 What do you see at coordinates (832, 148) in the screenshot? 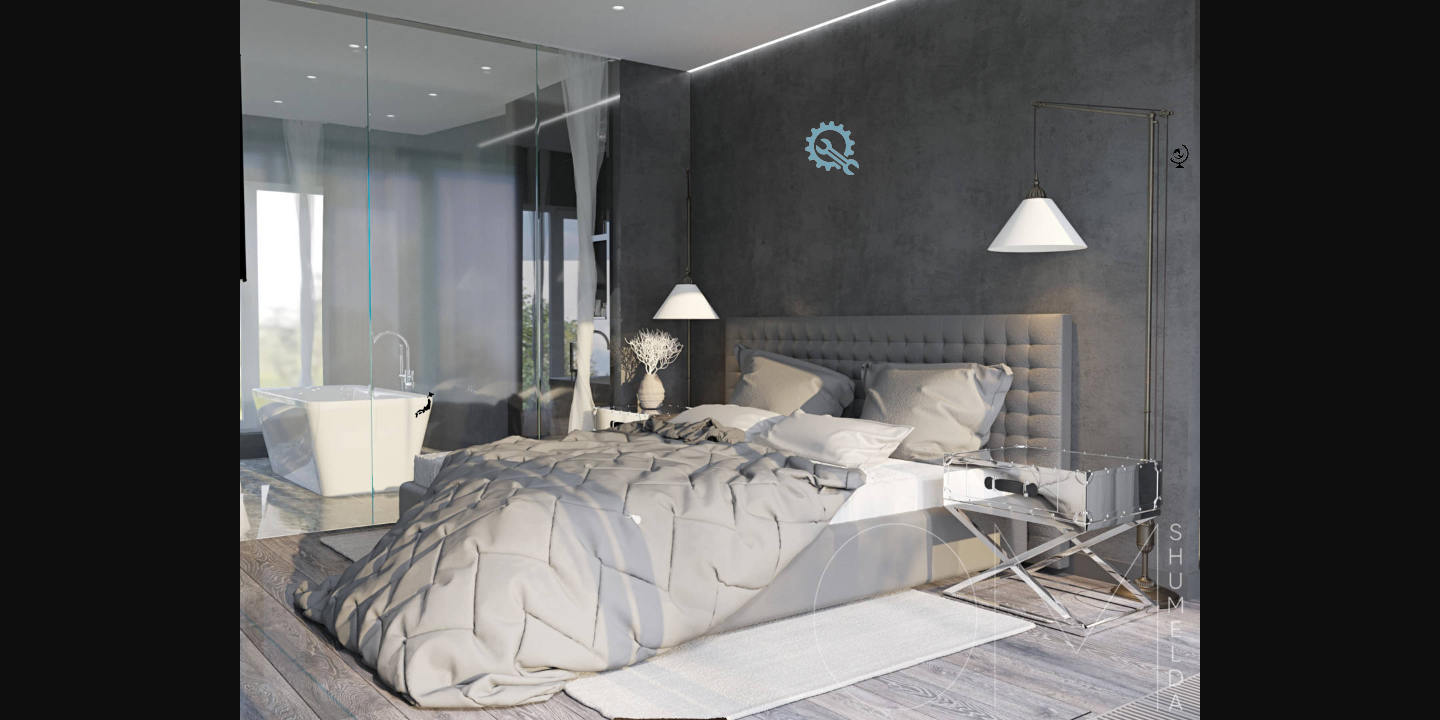
I see `enable automatic repair or maintenance mode` at bounding box center [832, 148].